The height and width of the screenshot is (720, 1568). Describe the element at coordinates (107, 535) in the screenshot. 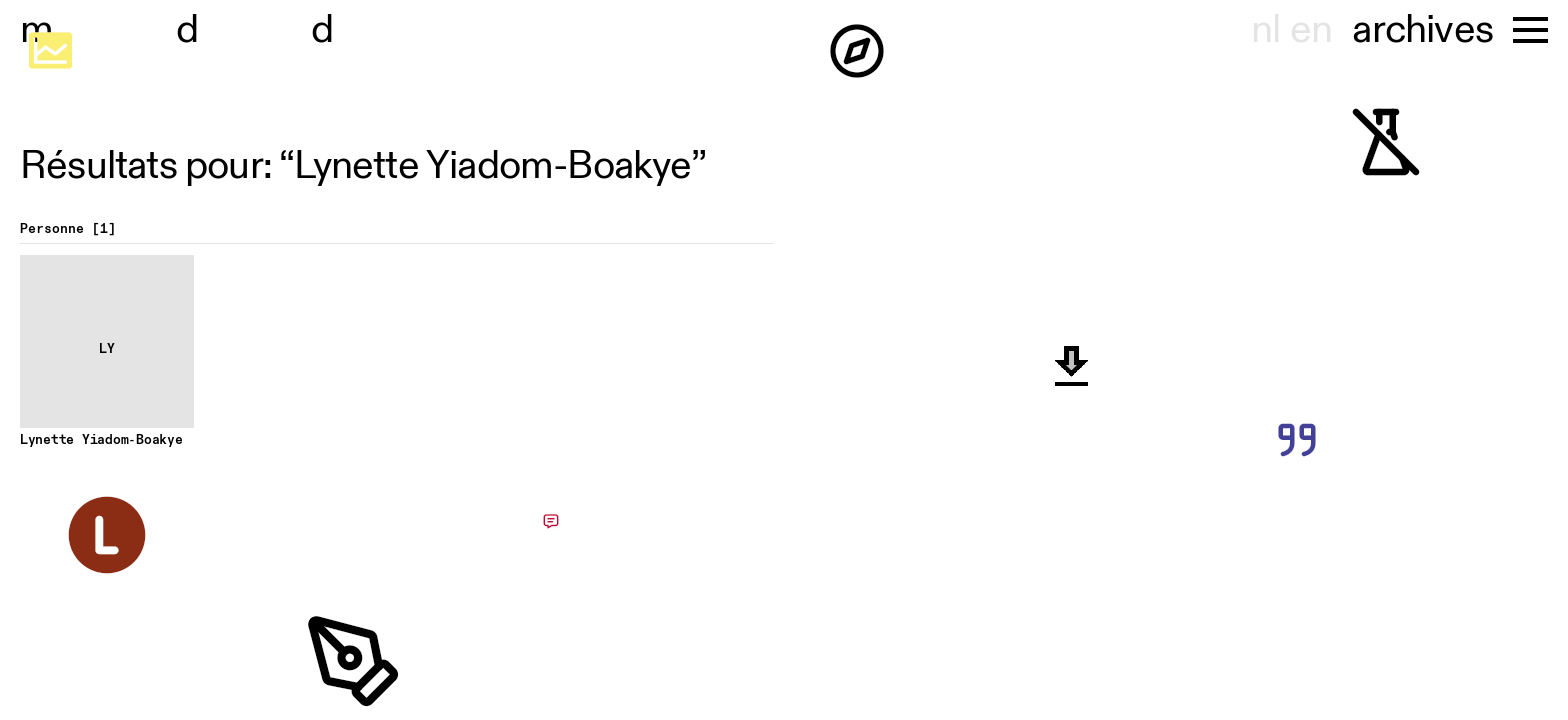

I see `indicates an item or category labeled "L"` at that location.